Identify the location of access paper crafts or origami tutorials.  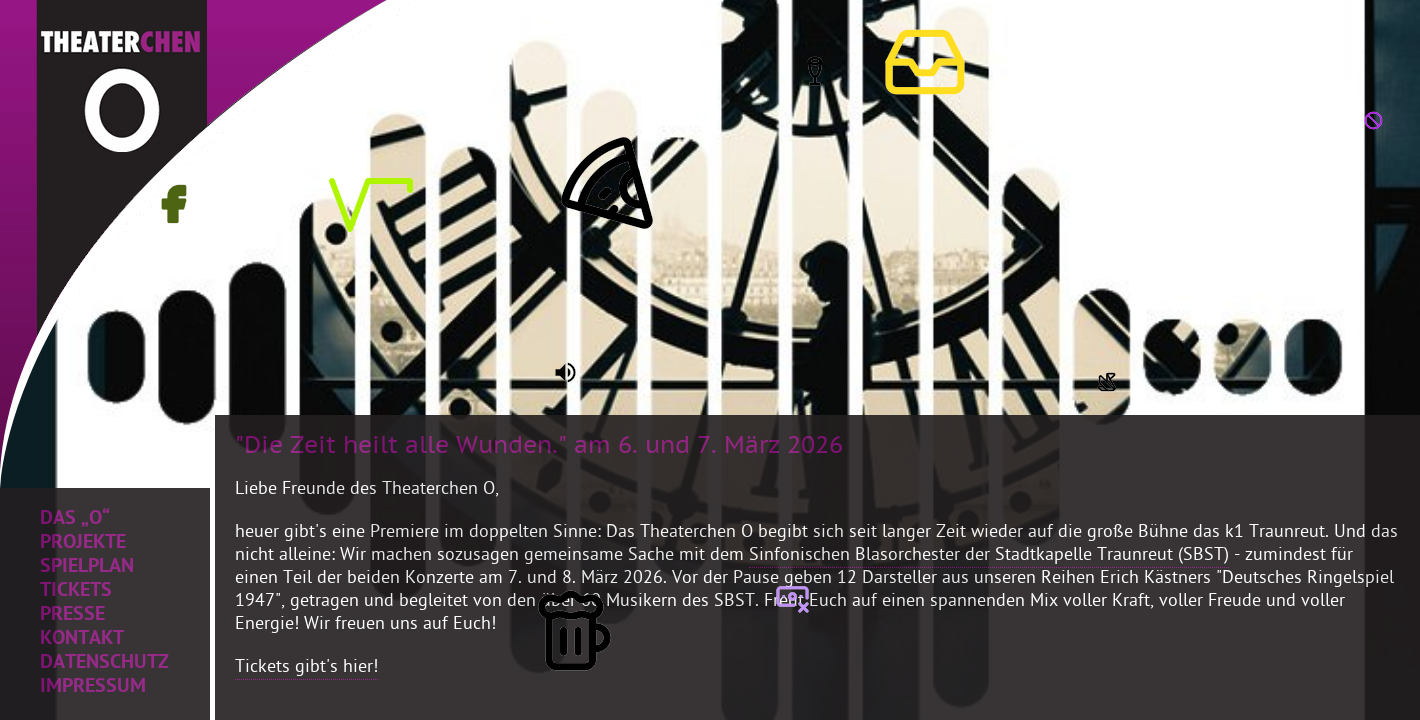
(1107, 382).